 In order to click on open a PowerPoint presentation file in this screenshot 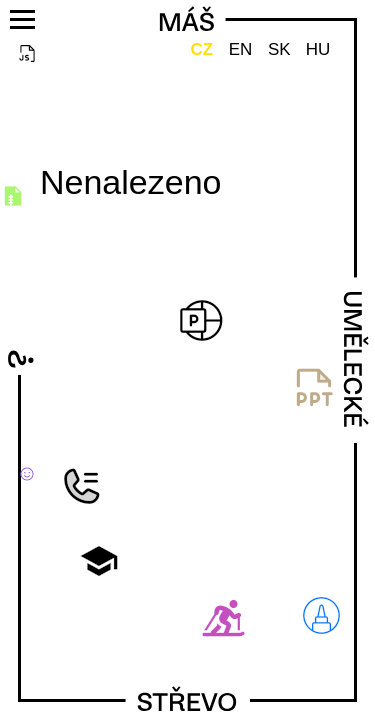, I will do `click(314, 389)`.